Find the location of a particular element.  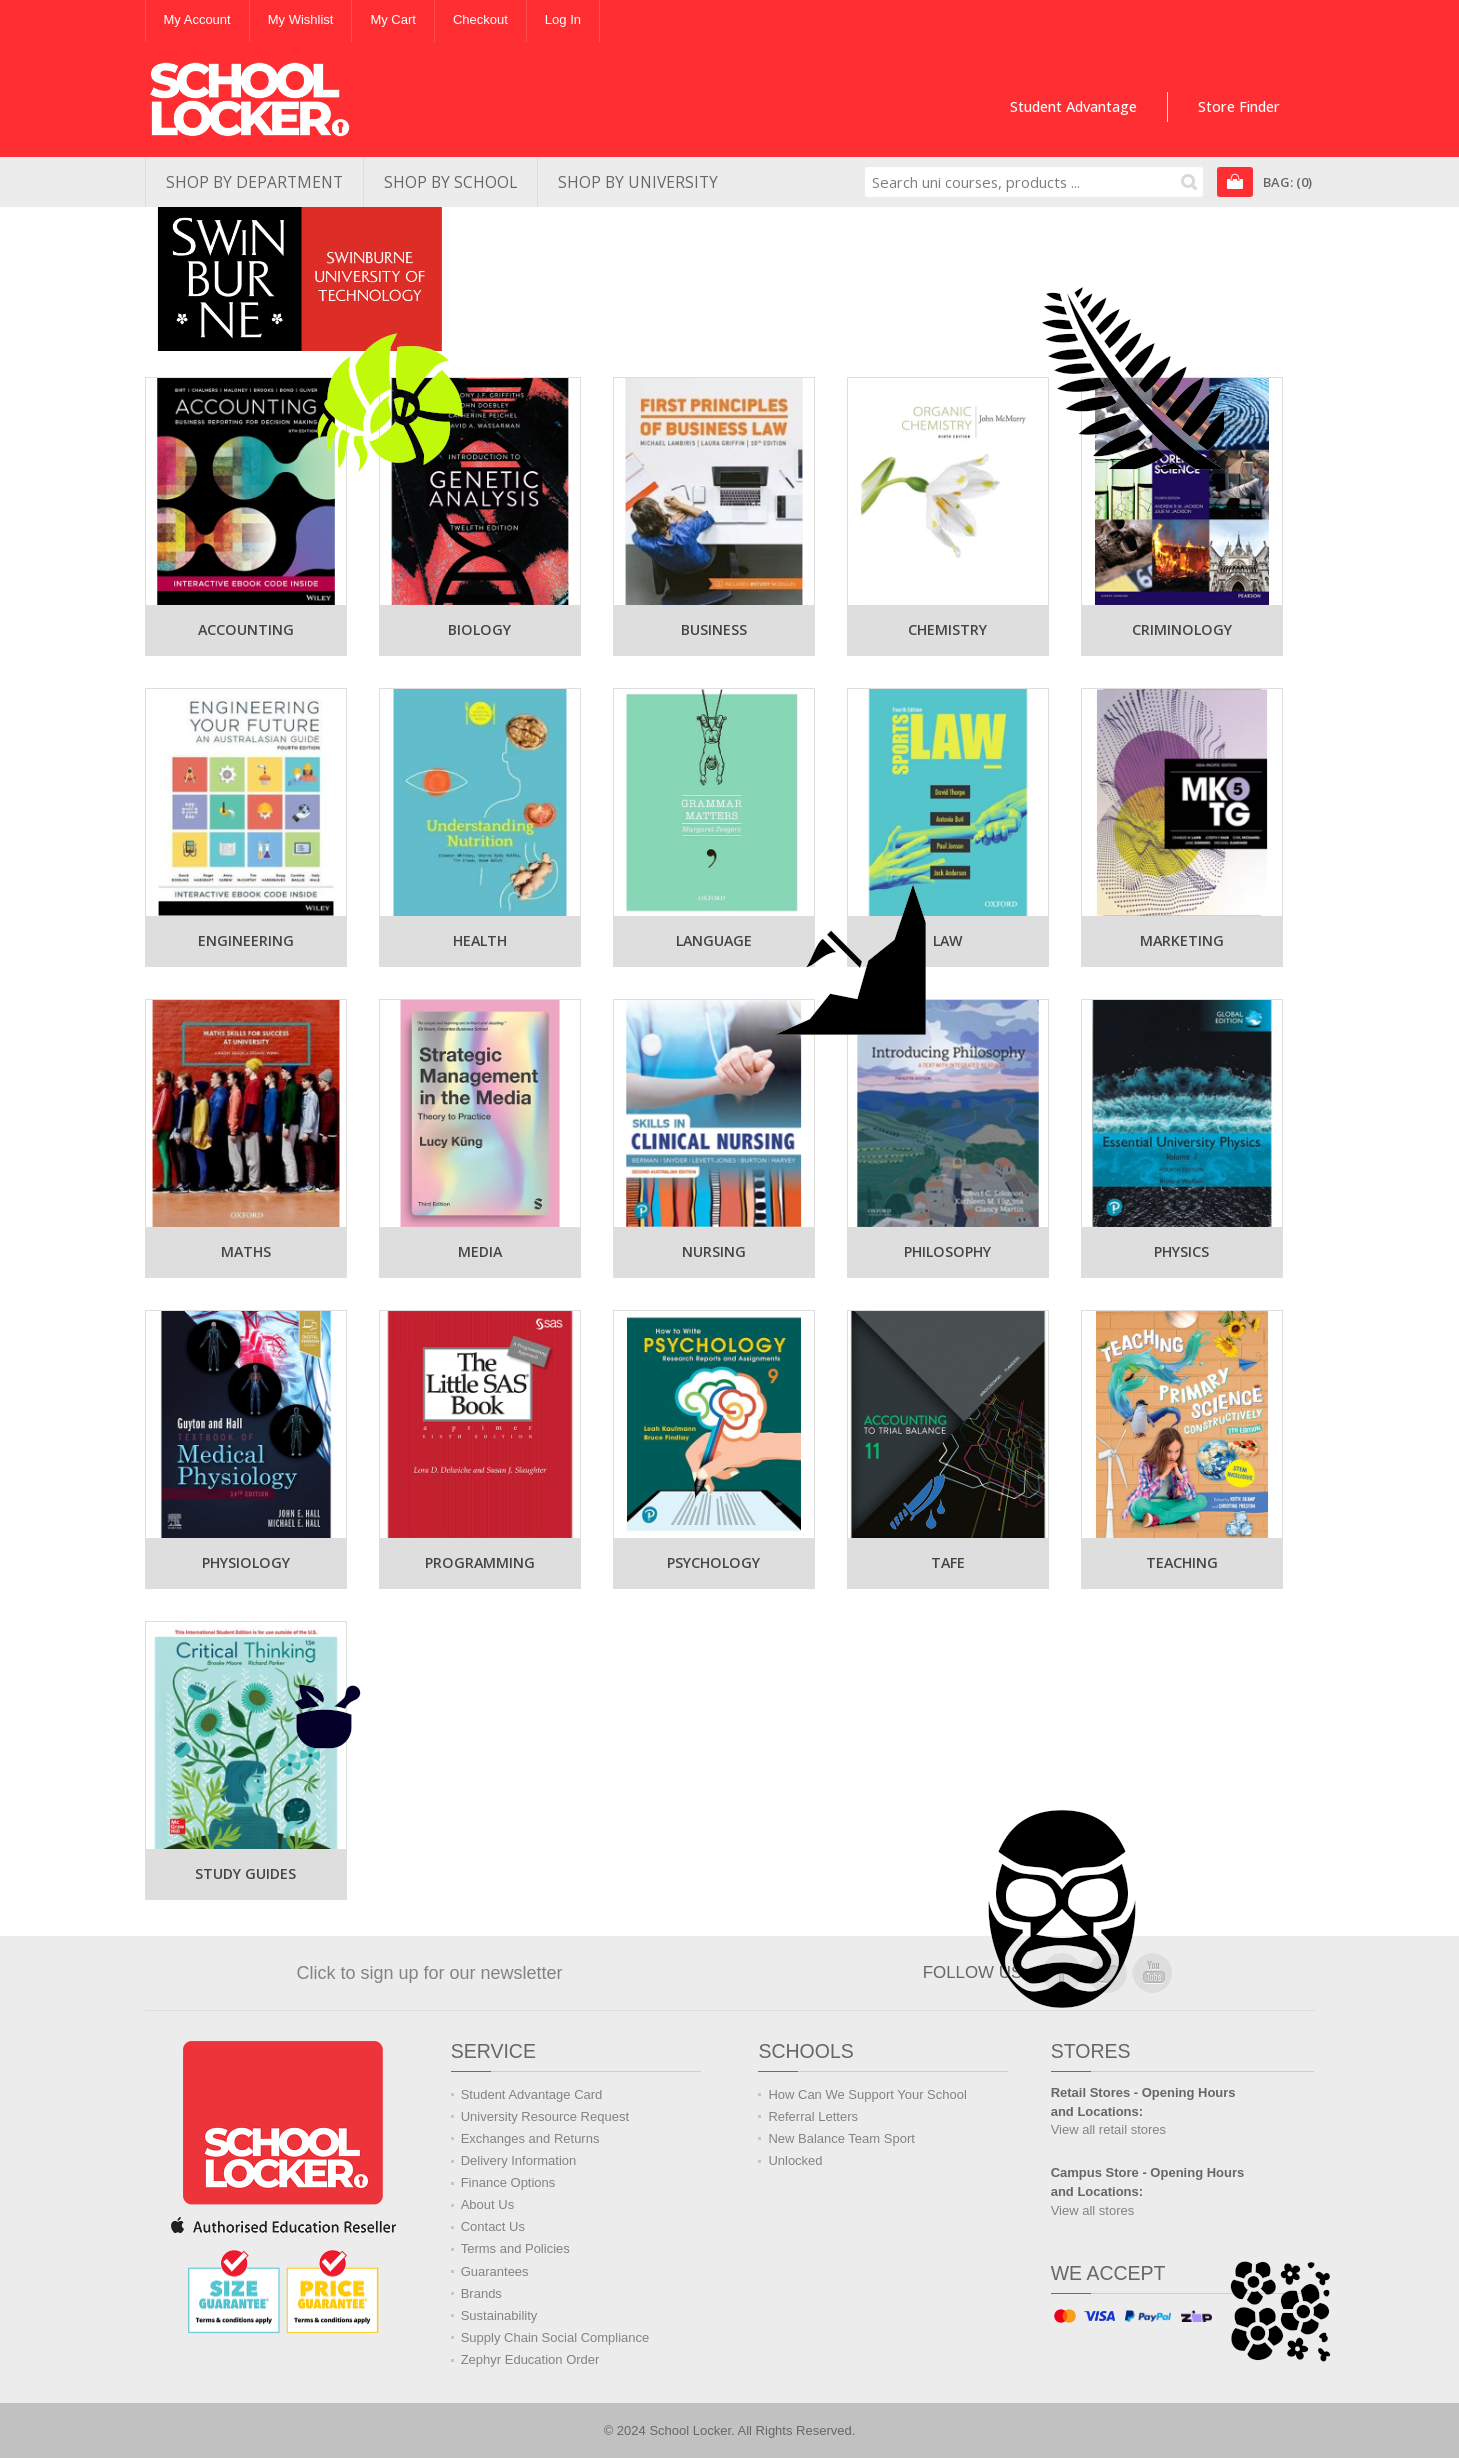

access the potion crafting menu is located at coordinates (327, 1716).